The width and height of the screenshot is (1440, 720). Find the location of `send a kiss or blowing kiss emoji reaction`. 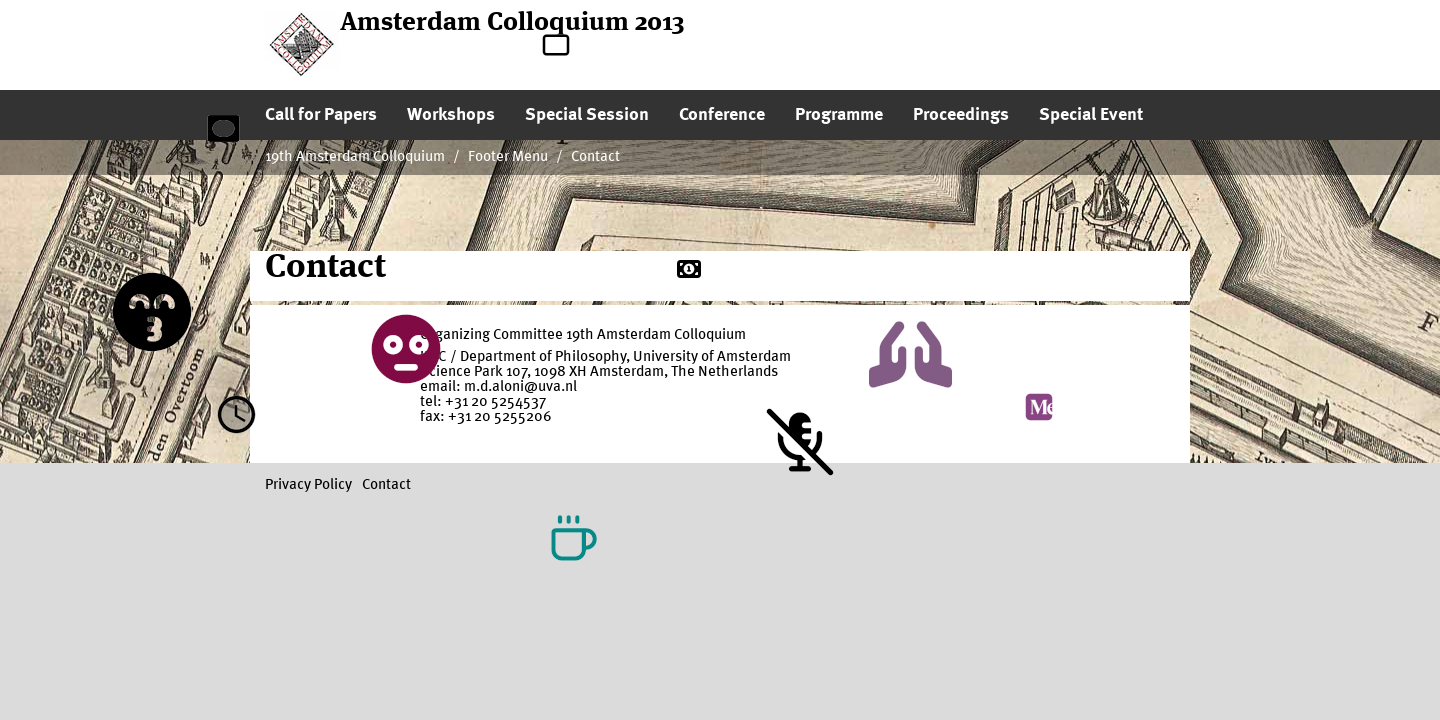

send a kiss or blowing kiss emoji reaction is located at coordinates (152, 312).